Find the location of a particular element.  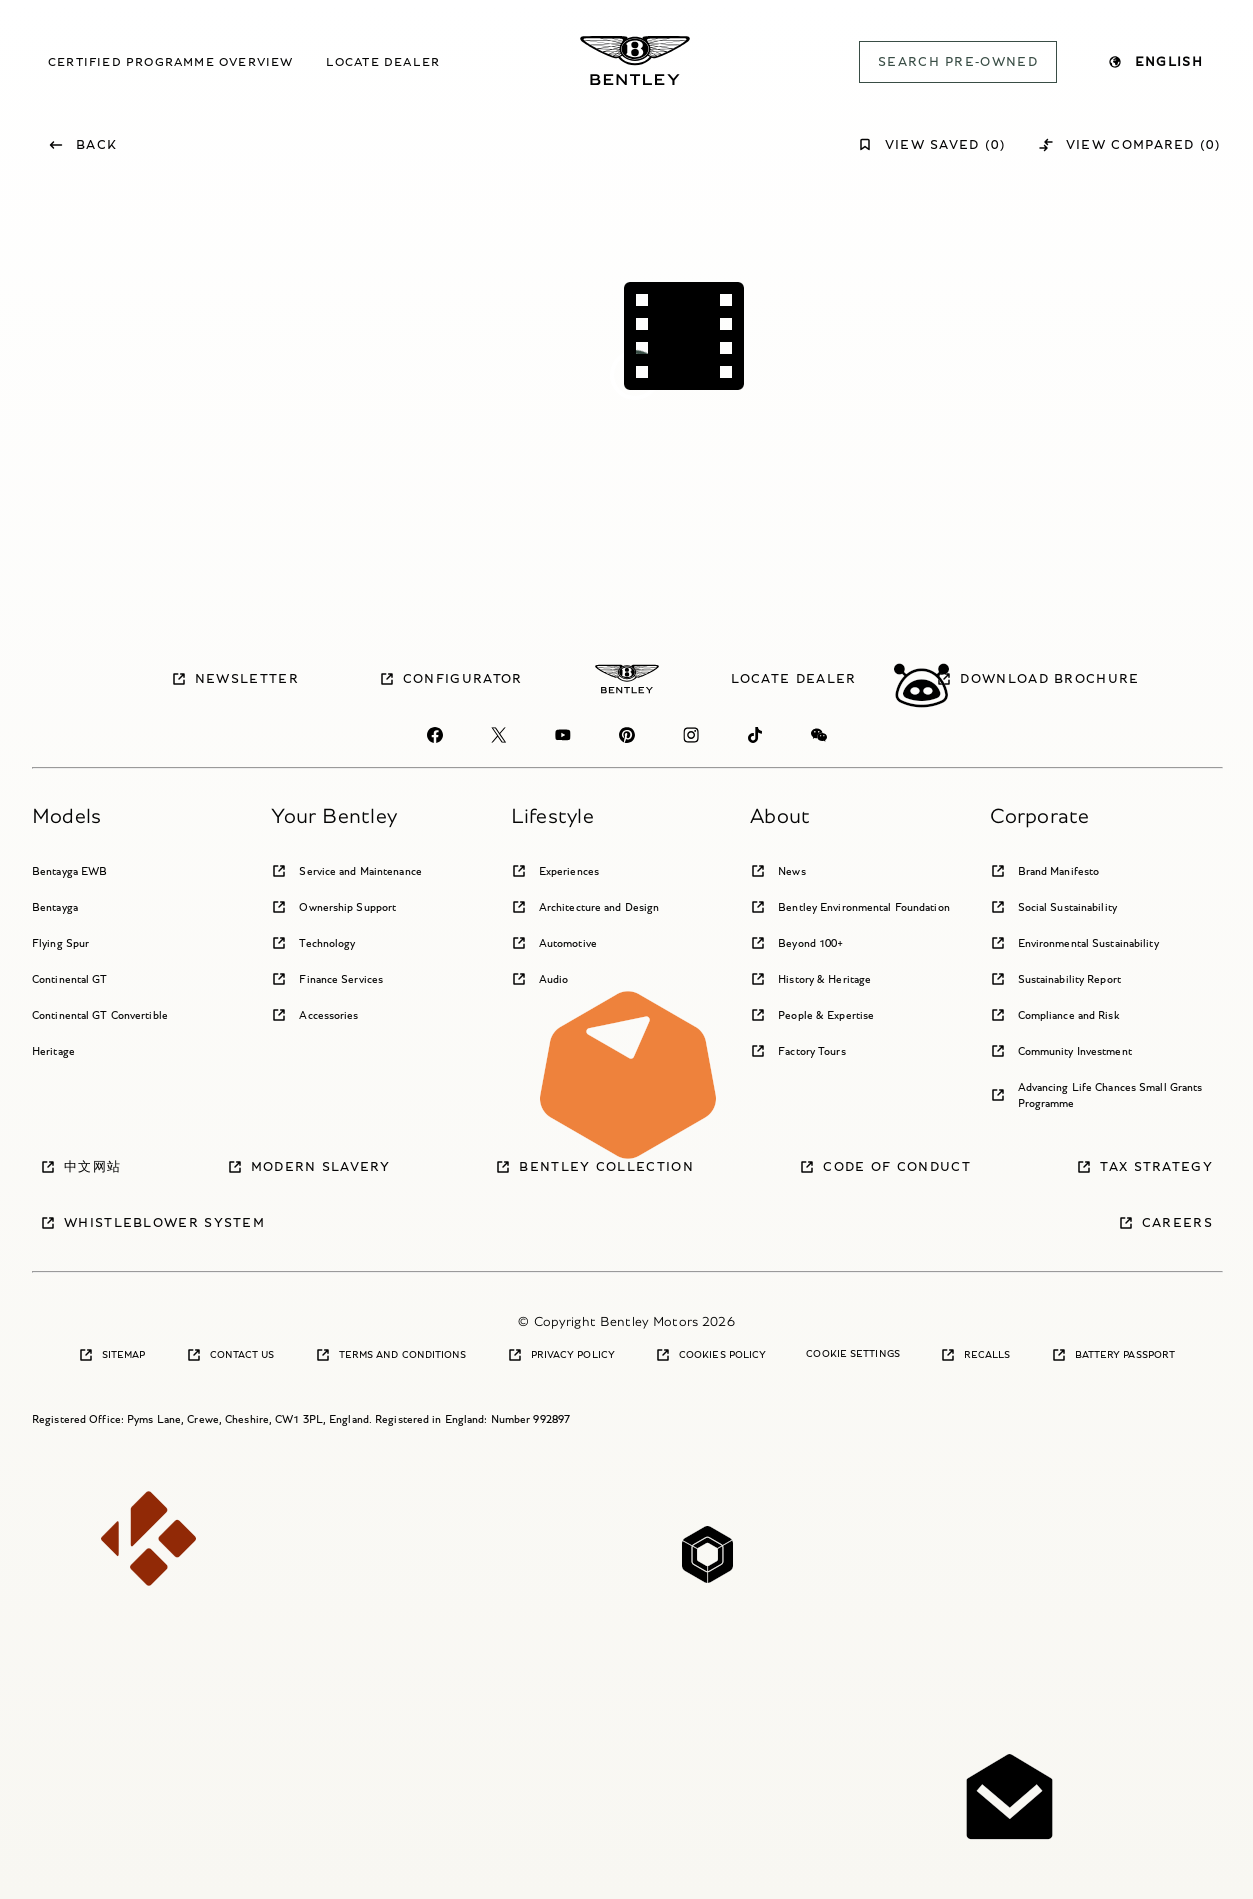

access video or film content is located at coordinates (684, 336).